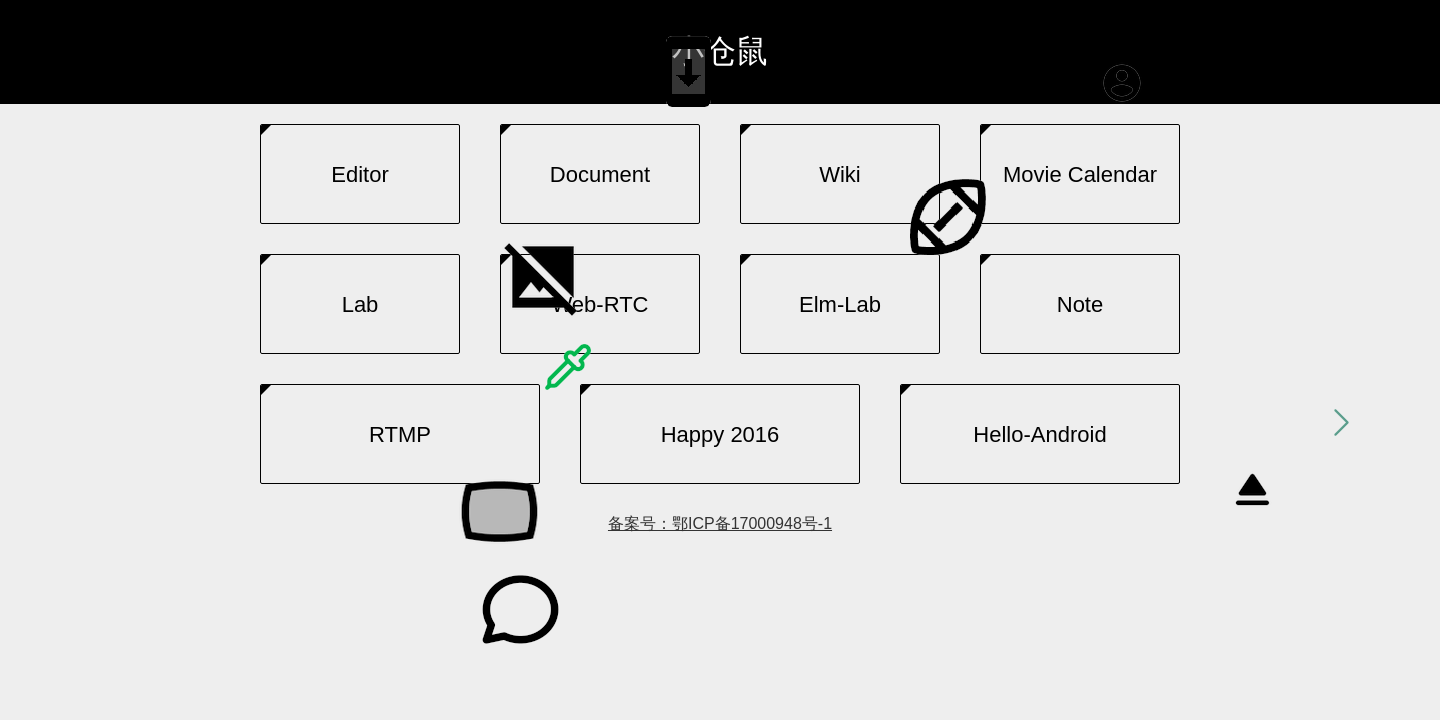 This screenshot has height=720, width=1440. Describe the element at coordinates (1122, 83) in the screenshot. I see `access your profile or account settings` at that location.